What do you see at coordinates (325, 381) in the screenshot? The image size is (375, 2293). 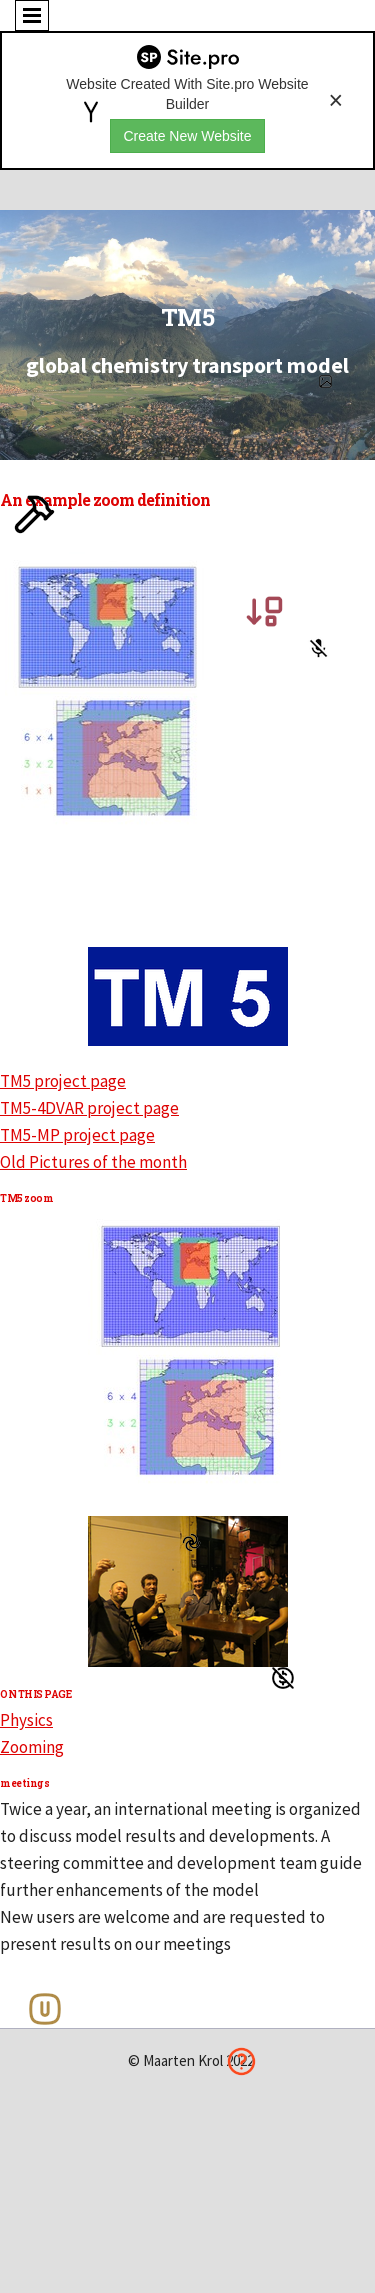 I see `view image or photo` at bounding box center [325, 381].